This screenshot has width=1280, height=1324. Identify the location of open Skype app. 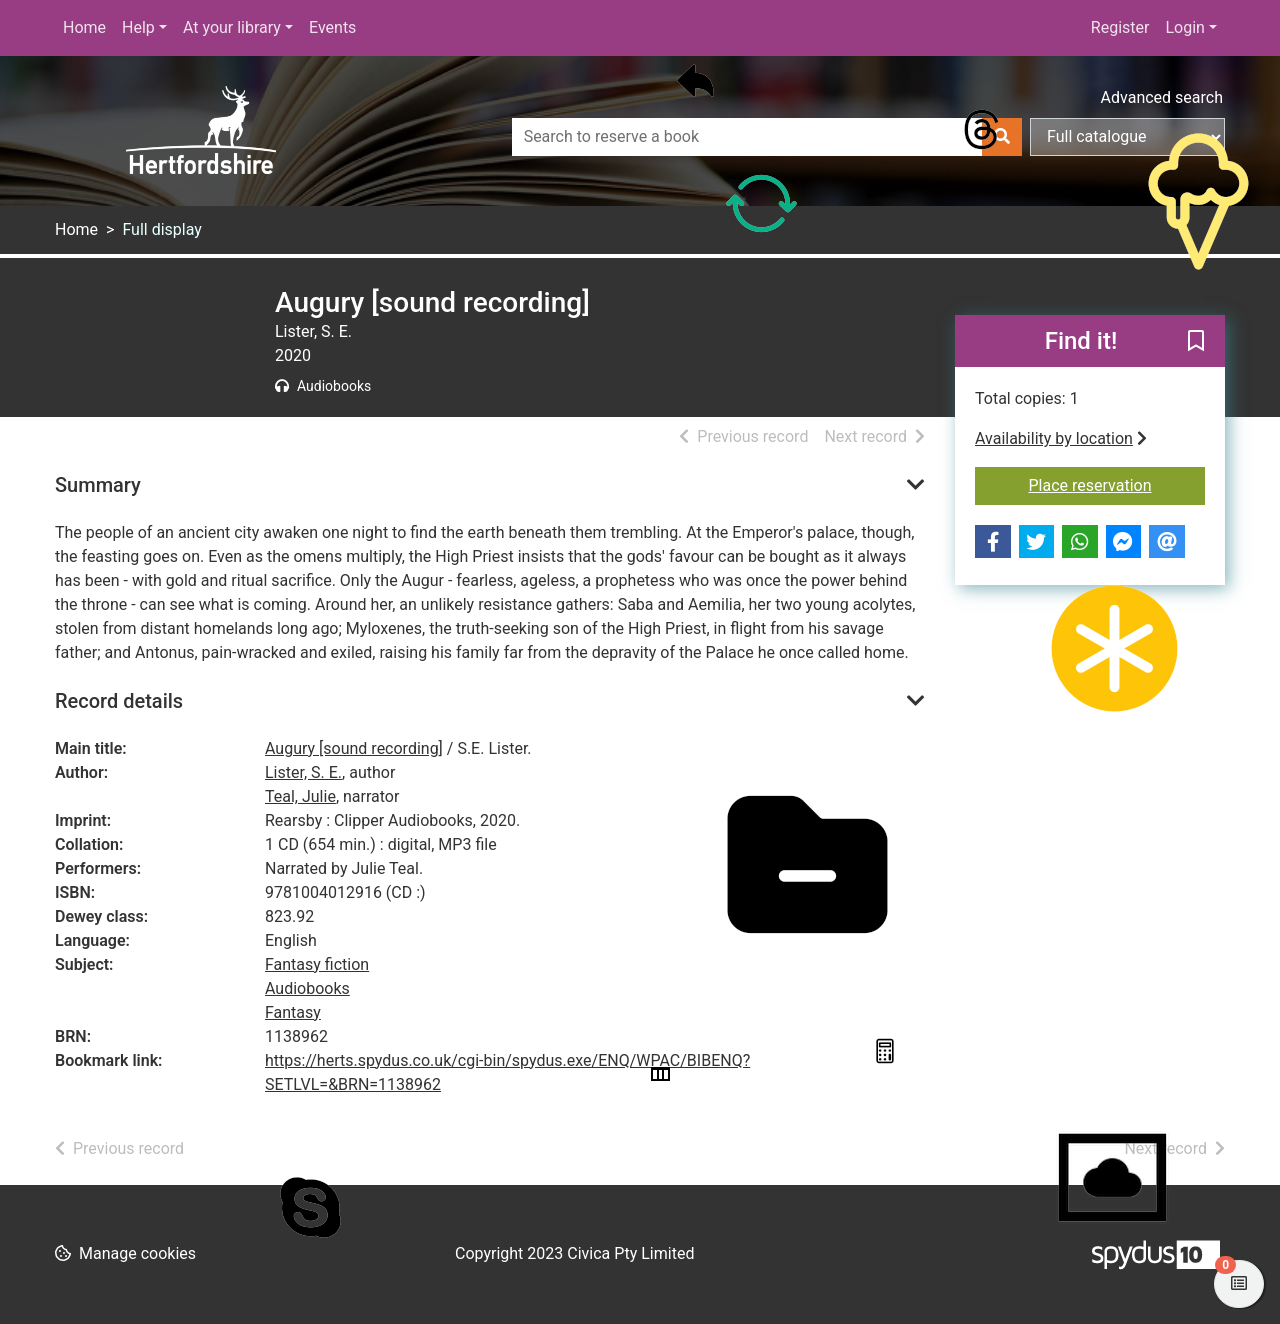
(310, 1207).